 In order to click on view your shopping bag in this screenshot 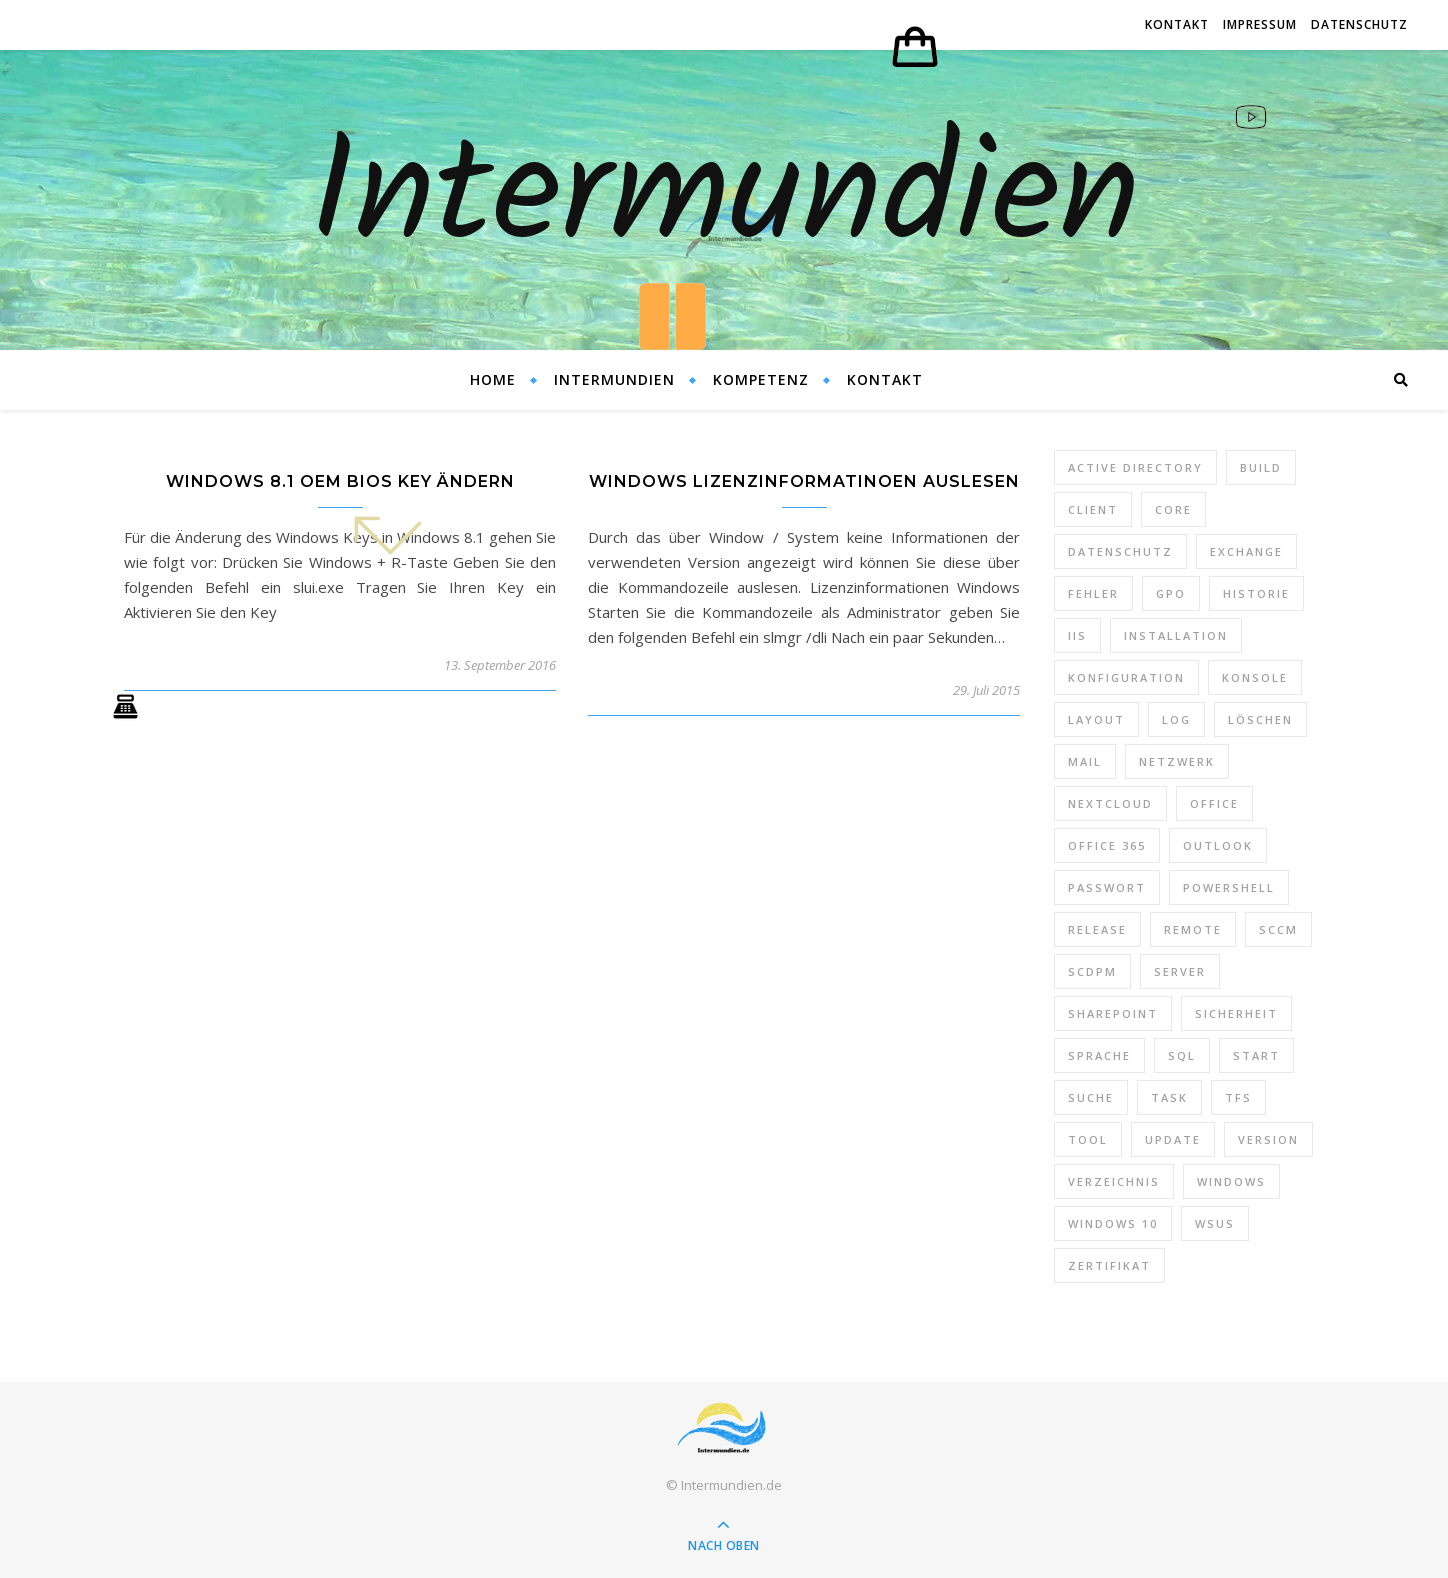, I will do `click(915, 49)`.